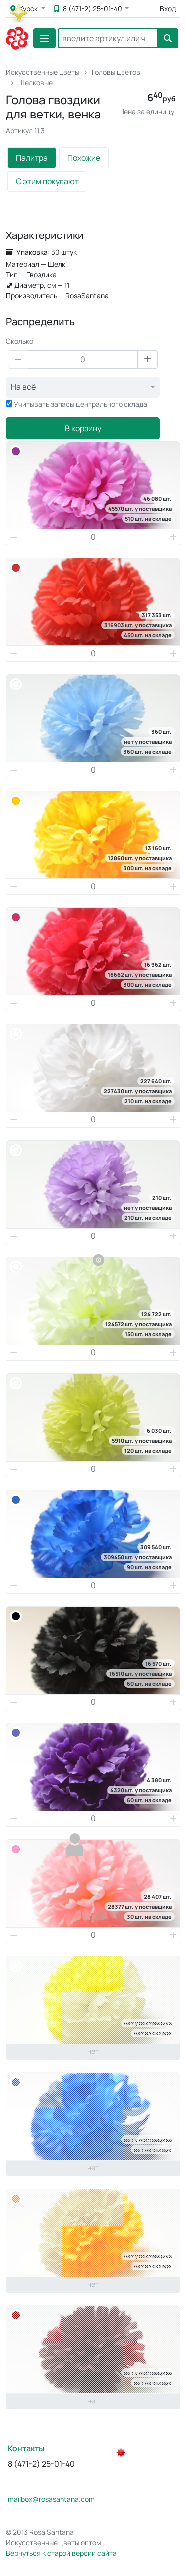 This screenshot has height=2576, width=186. Describe the element at coordinates (98, 1260) in the screenshot. I see `indicates optical disc drive or CD/DVD media` at that location.